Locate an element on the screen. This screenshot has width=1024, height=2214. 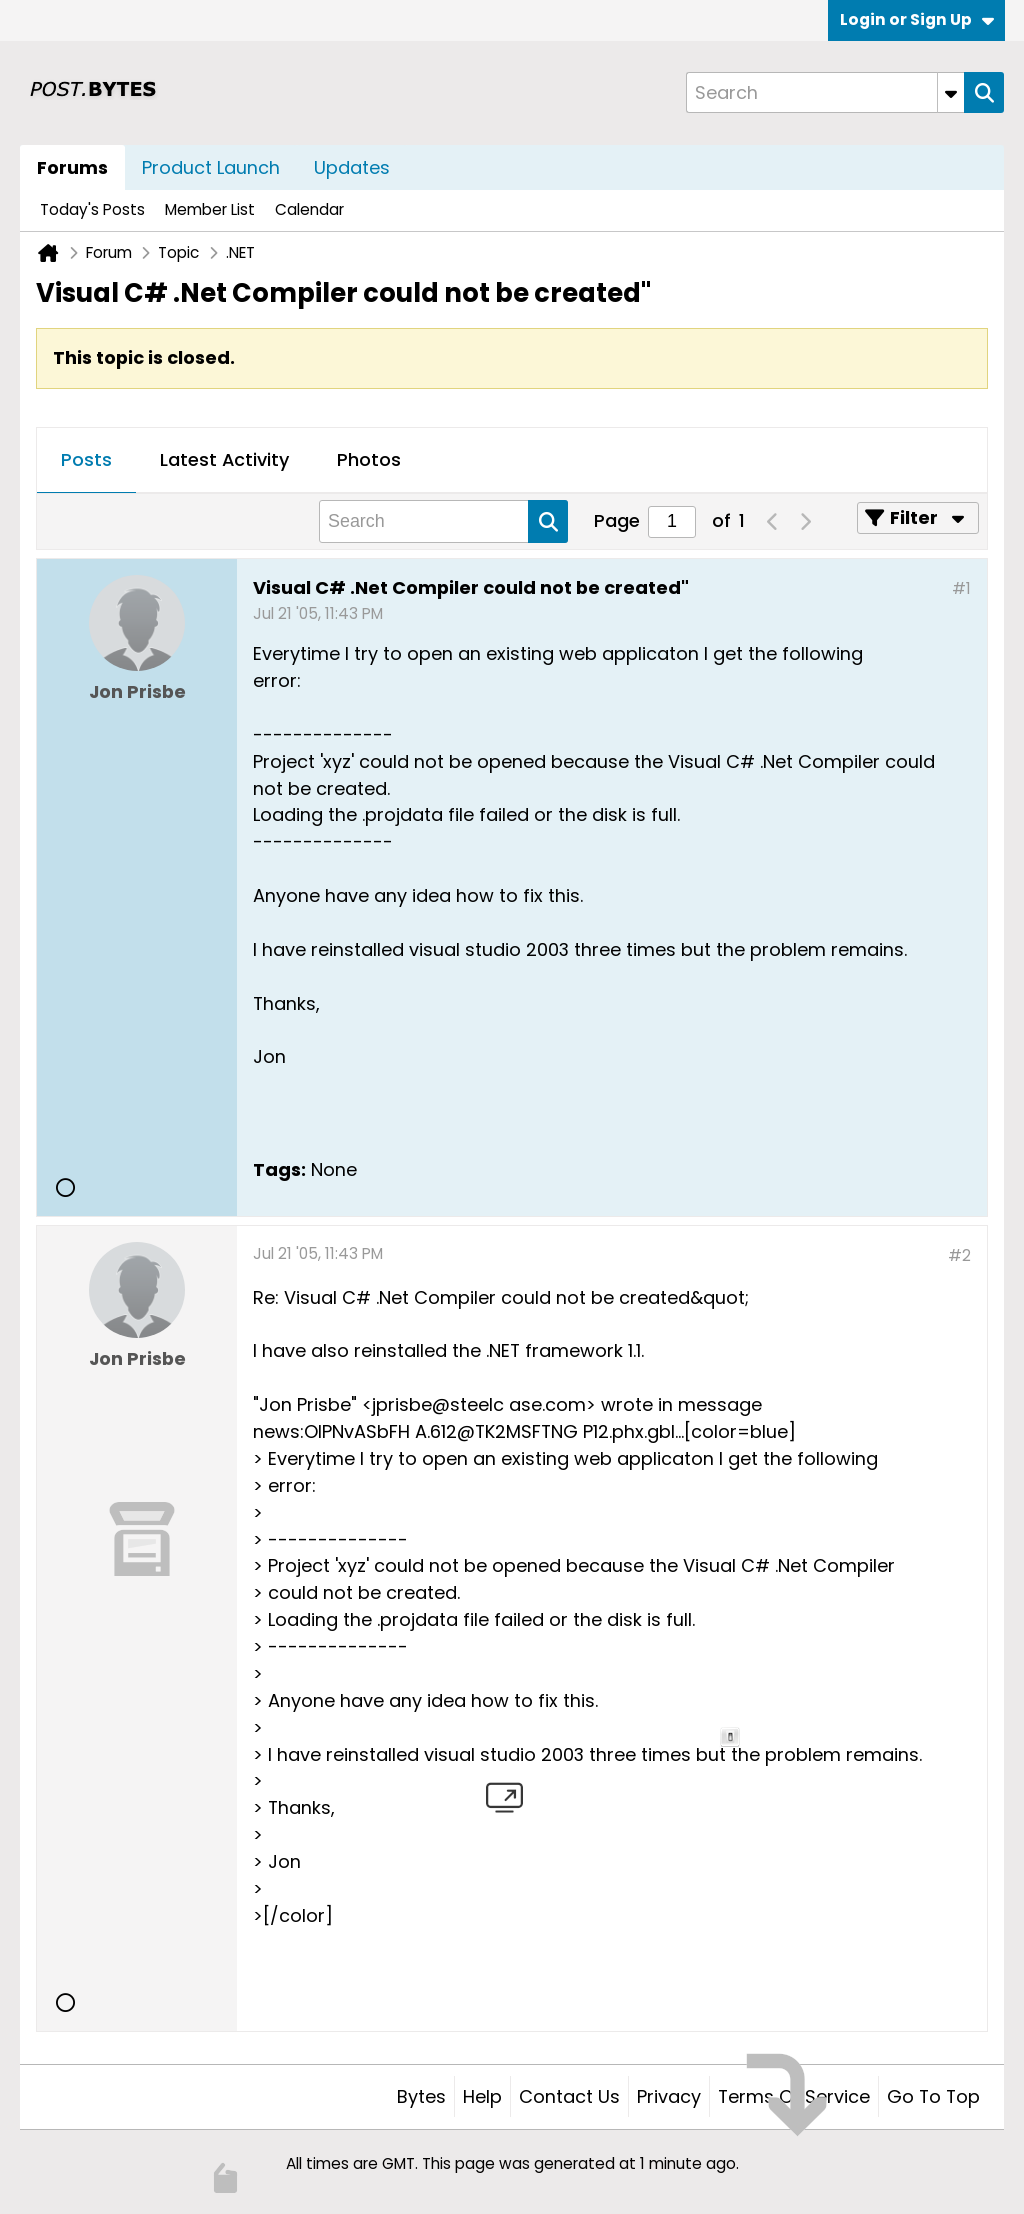
shut down or power off the system is located at coordinates (730, 1737).